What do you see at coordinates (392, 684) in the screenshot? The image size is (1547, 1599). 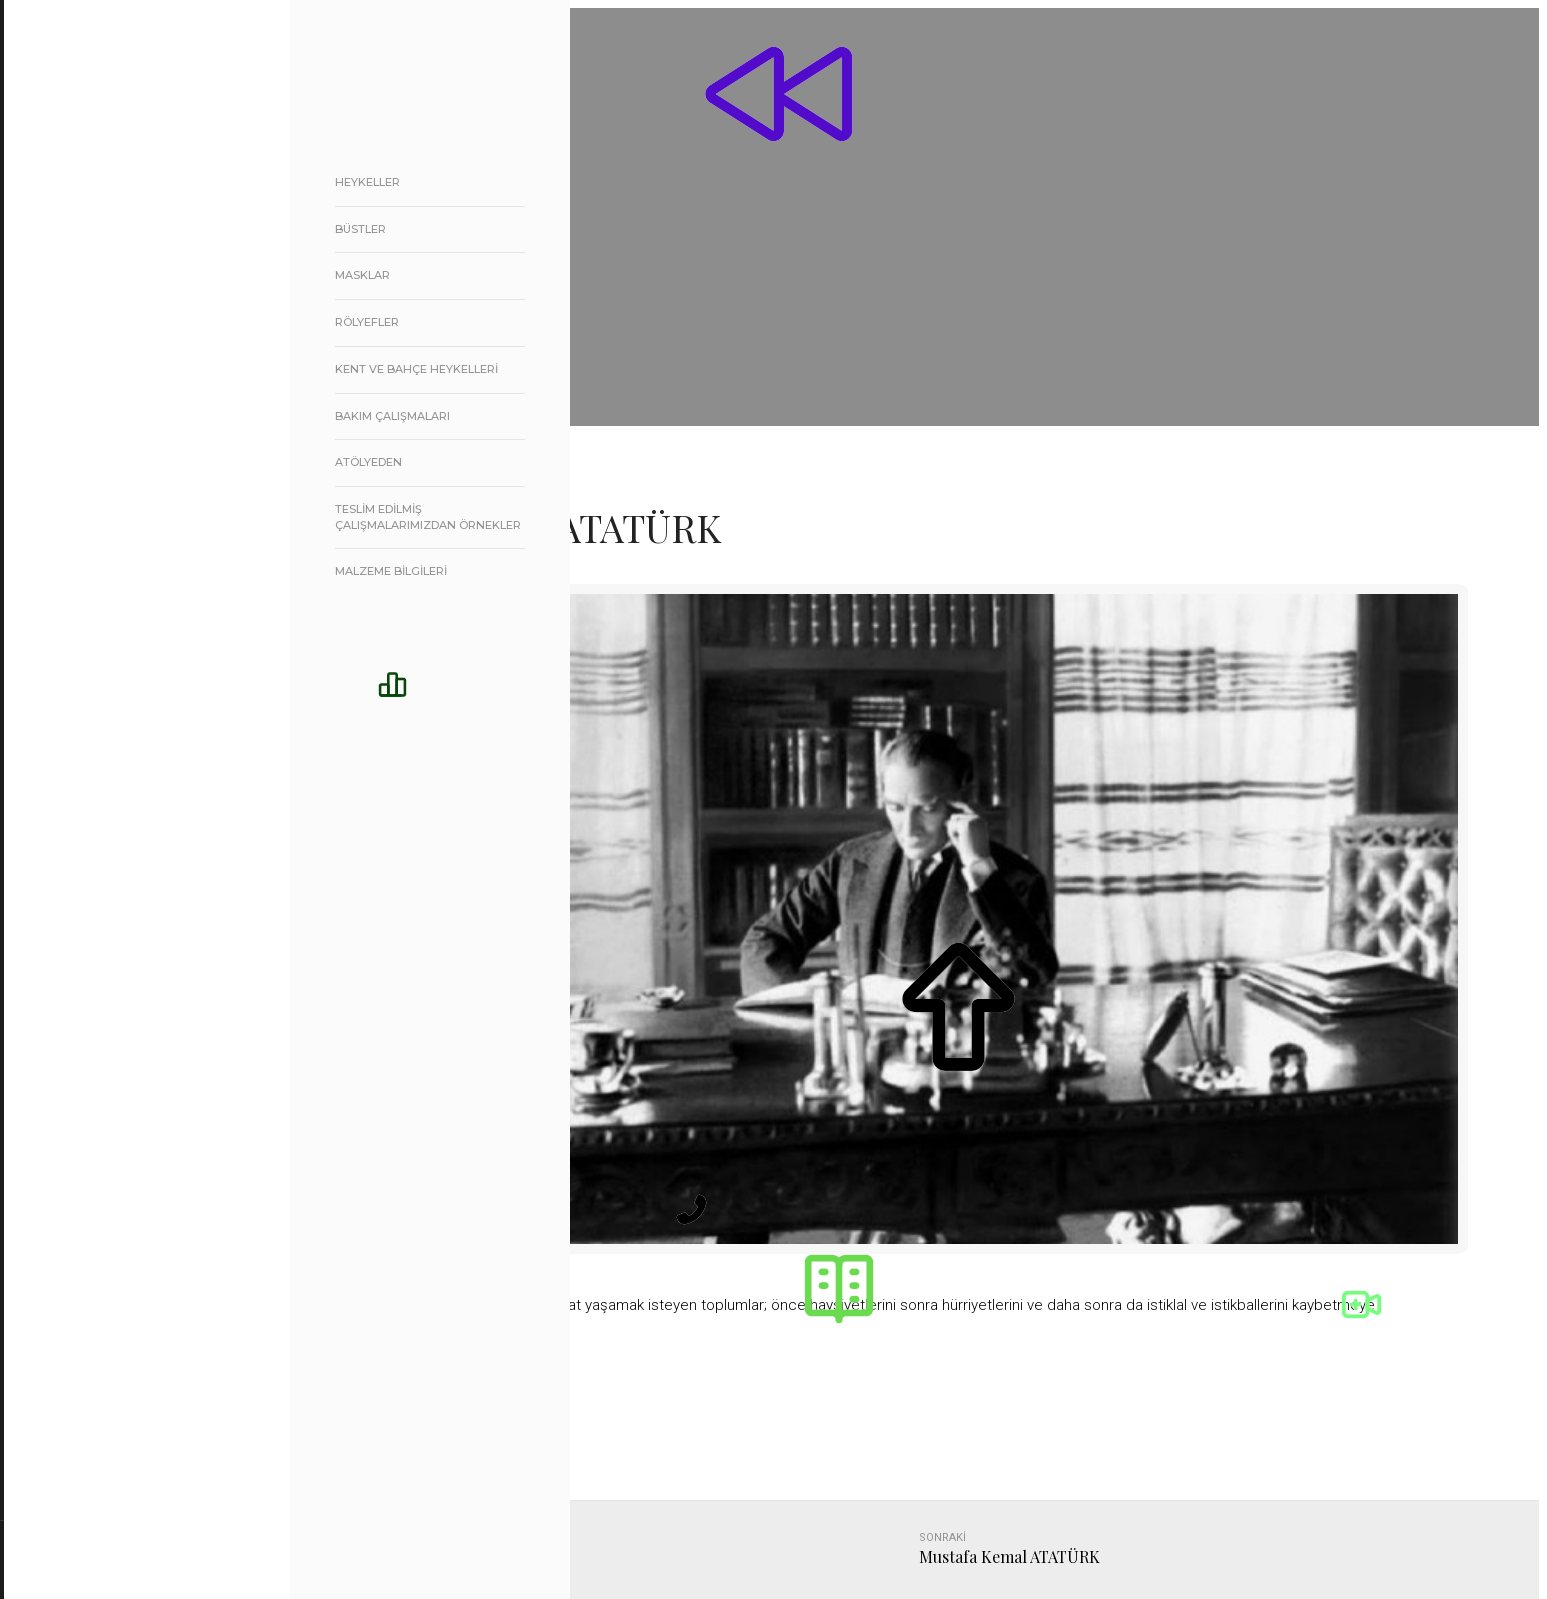 I see `view analytics or statistics` at bounding box center [392, 684].